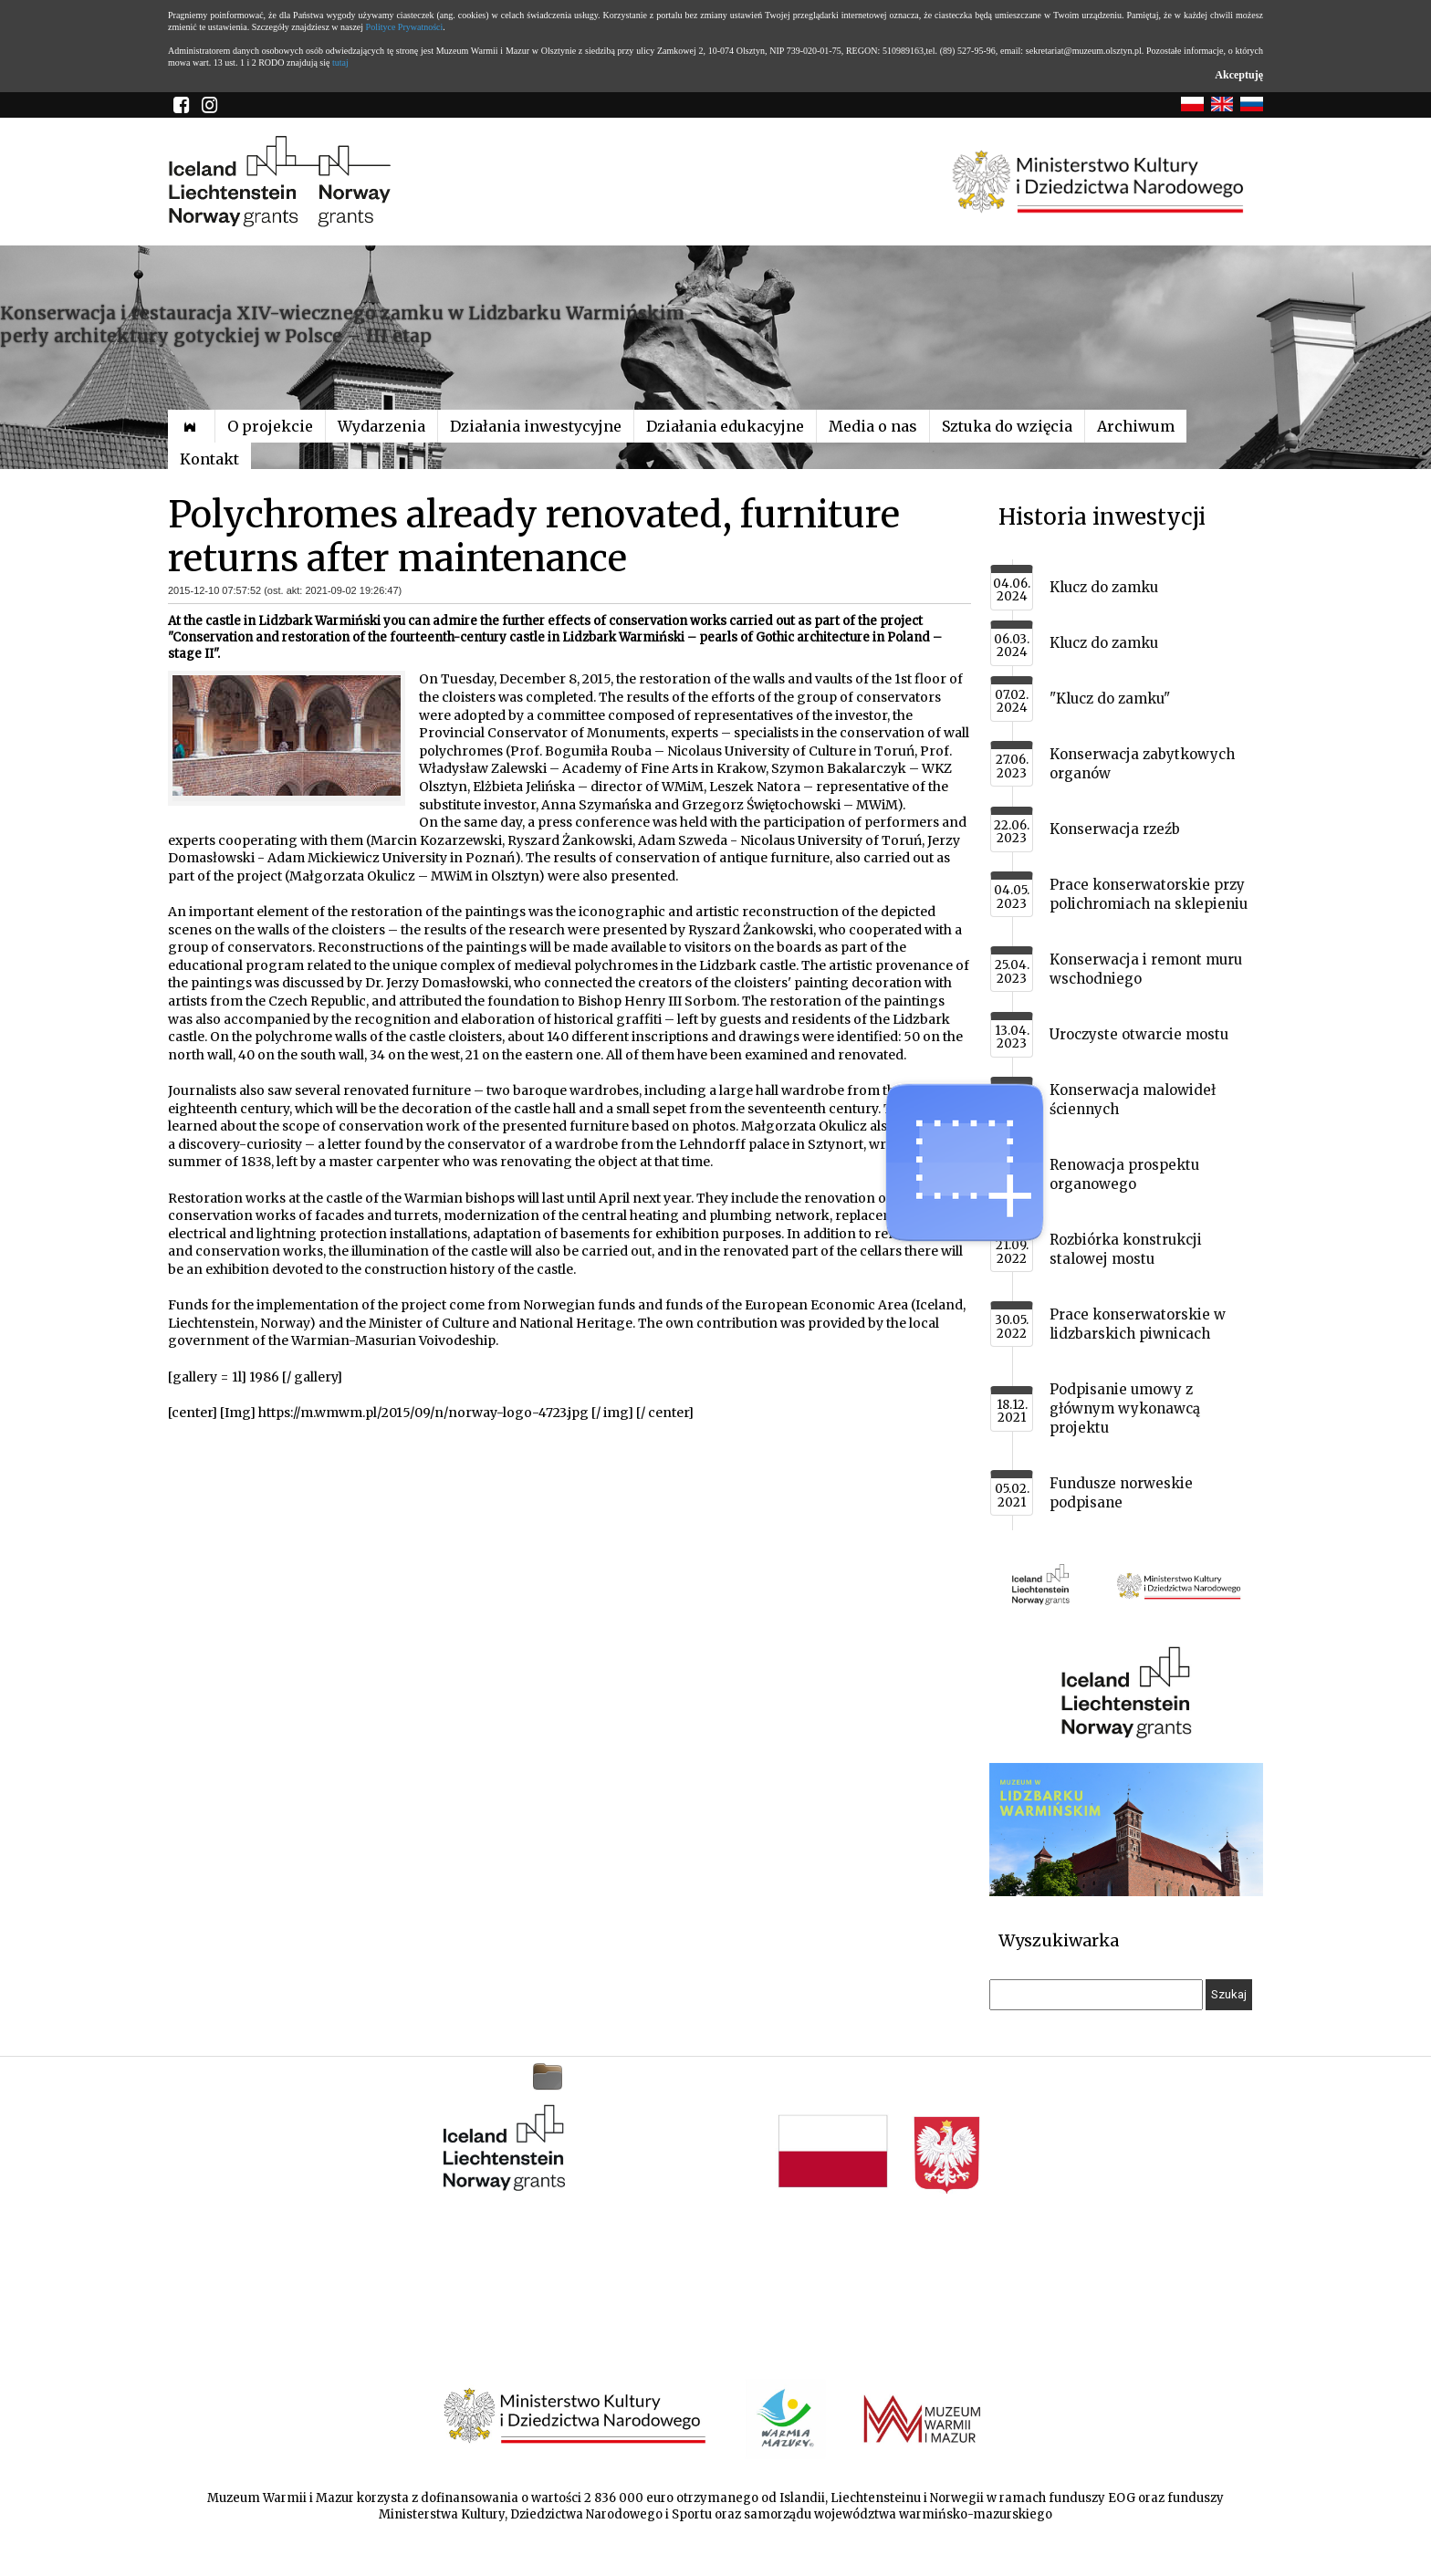 The height and width of the screenshot is (2576, 1431). I want to click on drop files here to move them into this folder, so click(548, 2076).